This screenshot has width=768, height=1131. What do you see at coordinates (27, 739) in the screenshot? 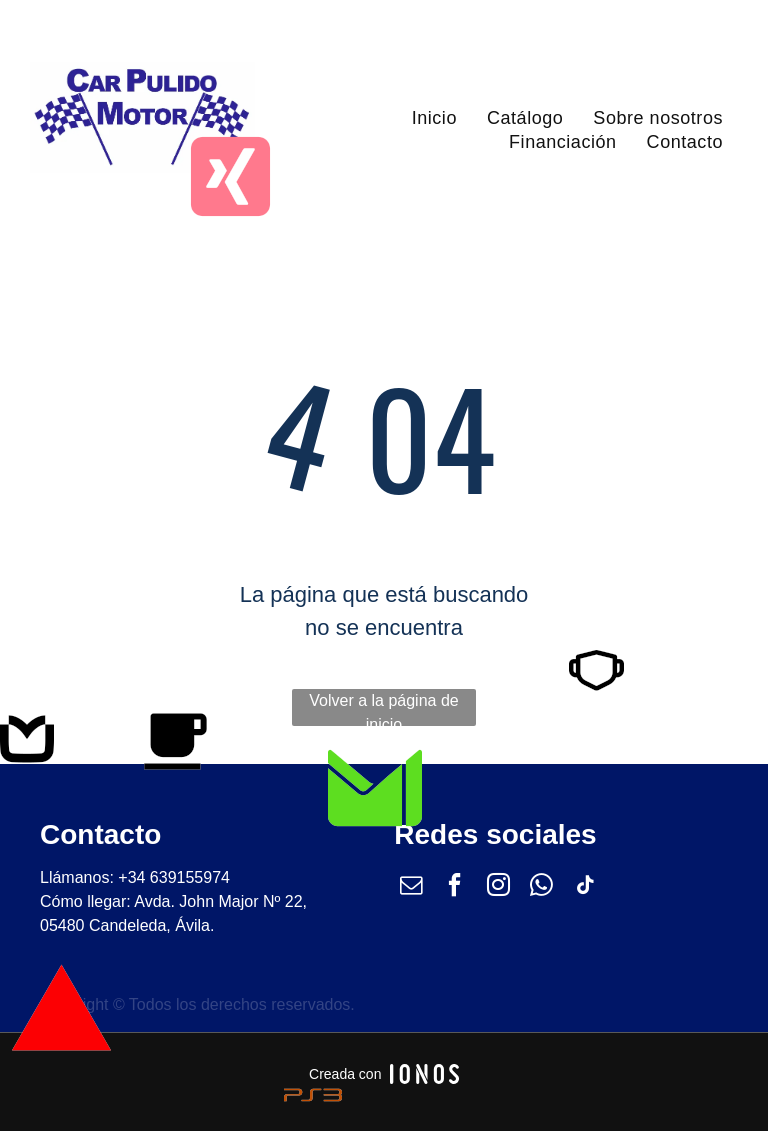
I see `knowledgebase app or service logo` at bounding box center [27, 739].